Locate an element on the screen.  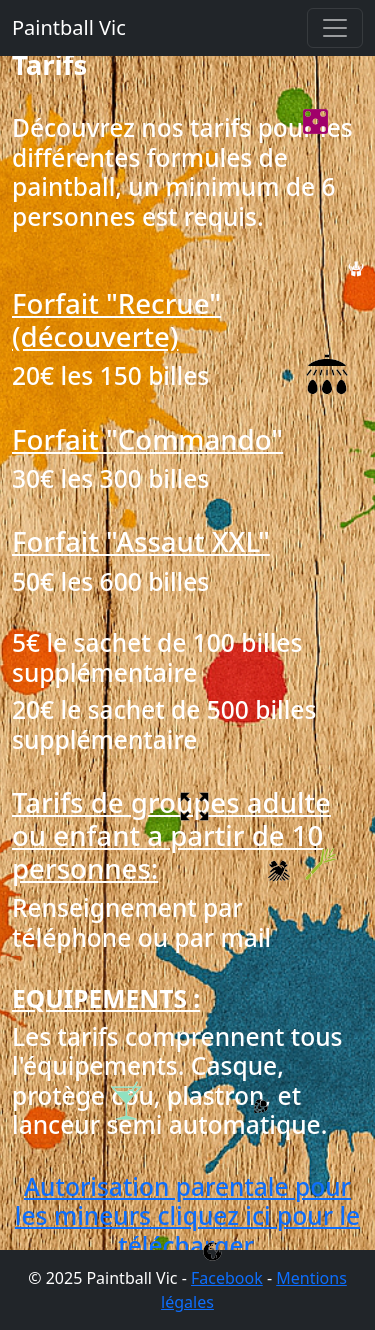
select africa/europe region is located at coordinates (212, 1251).